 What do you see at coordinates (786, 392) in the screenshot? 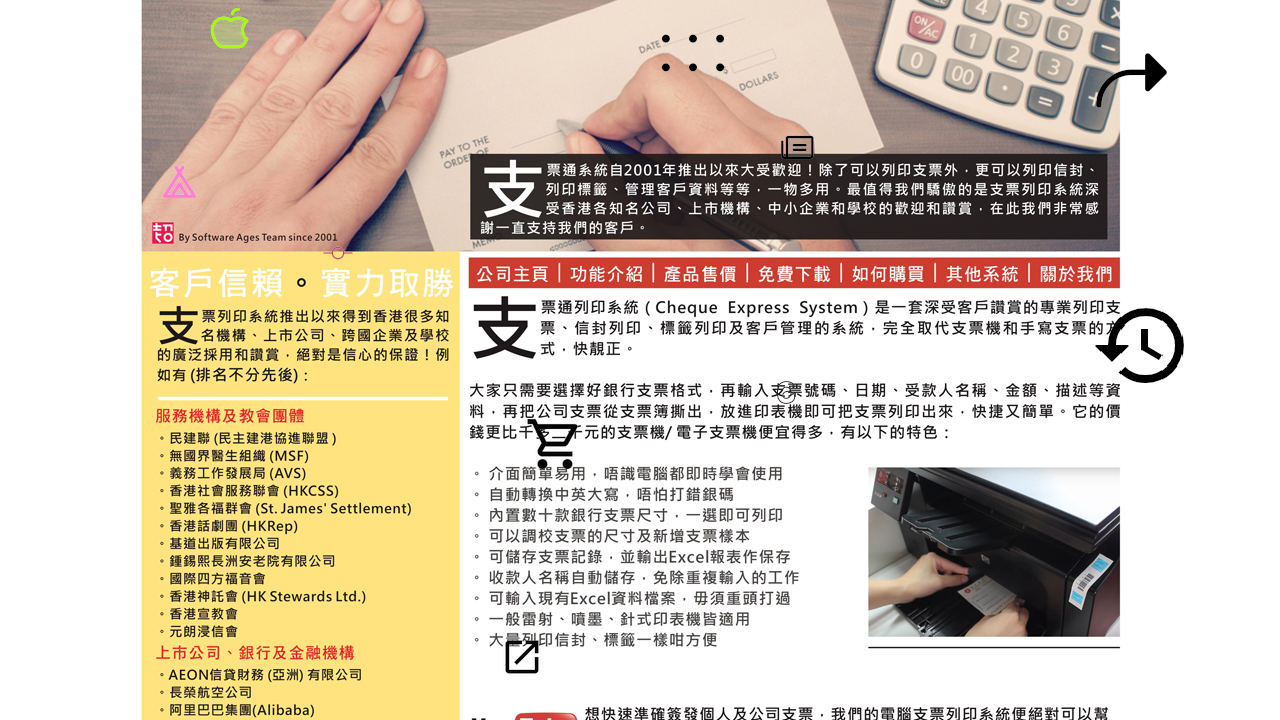
I see `open the Threads app` at bounding box center [786, 392].